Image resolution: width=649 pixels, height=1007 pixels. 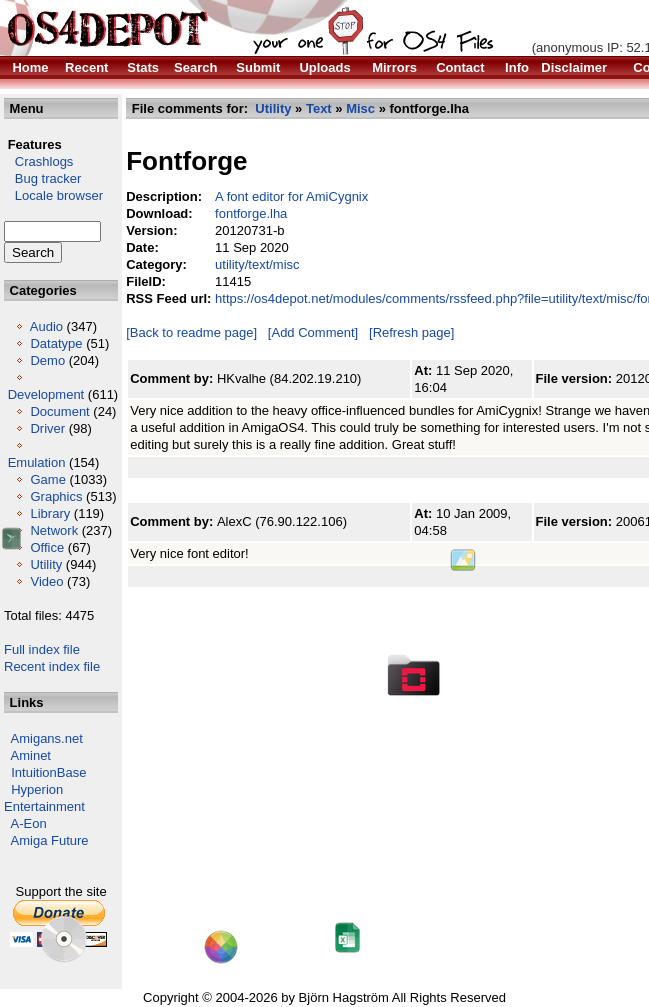 I want to click on snap application package file, so click(x=11, y=538).